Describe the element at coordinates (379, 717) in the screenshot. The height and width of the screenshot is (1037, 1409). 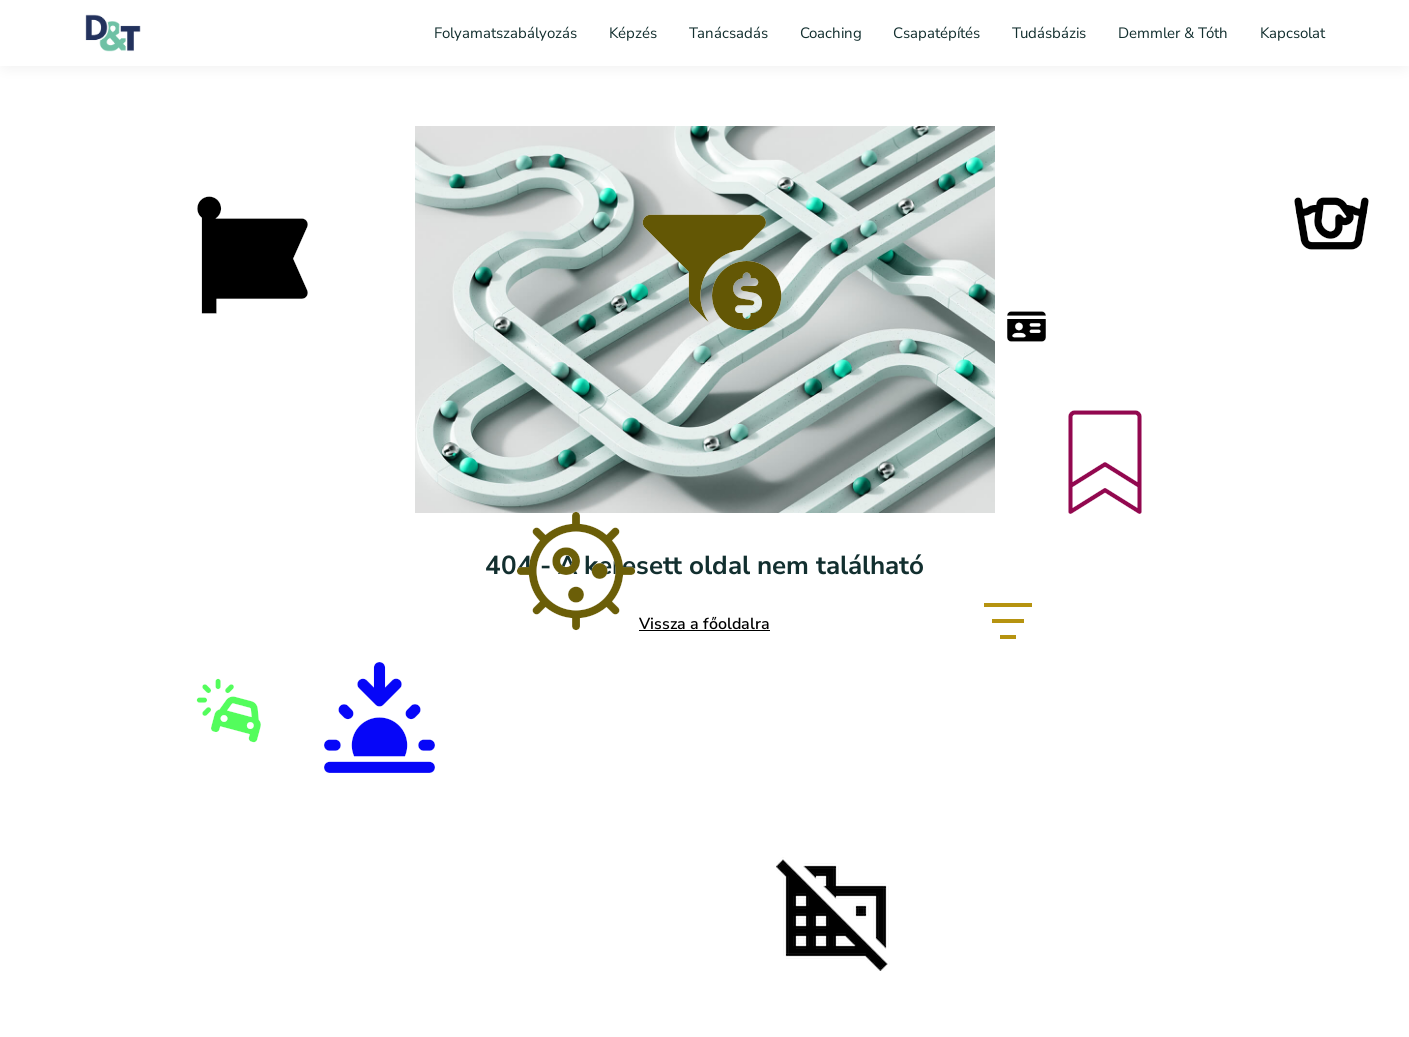
I see `indicates sunset or evening time` at that location.